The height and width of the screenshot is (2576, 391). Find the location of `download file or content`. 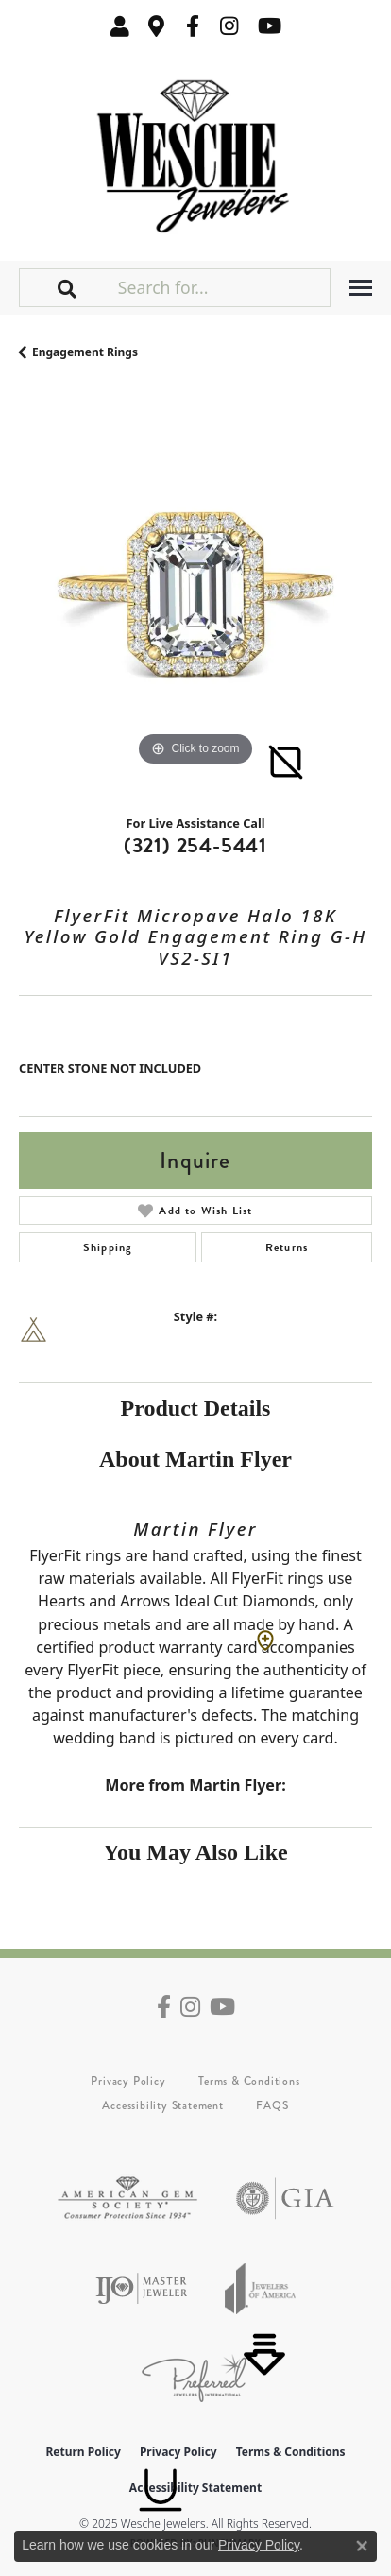

download file or content is located at coordinates (264, 2353).